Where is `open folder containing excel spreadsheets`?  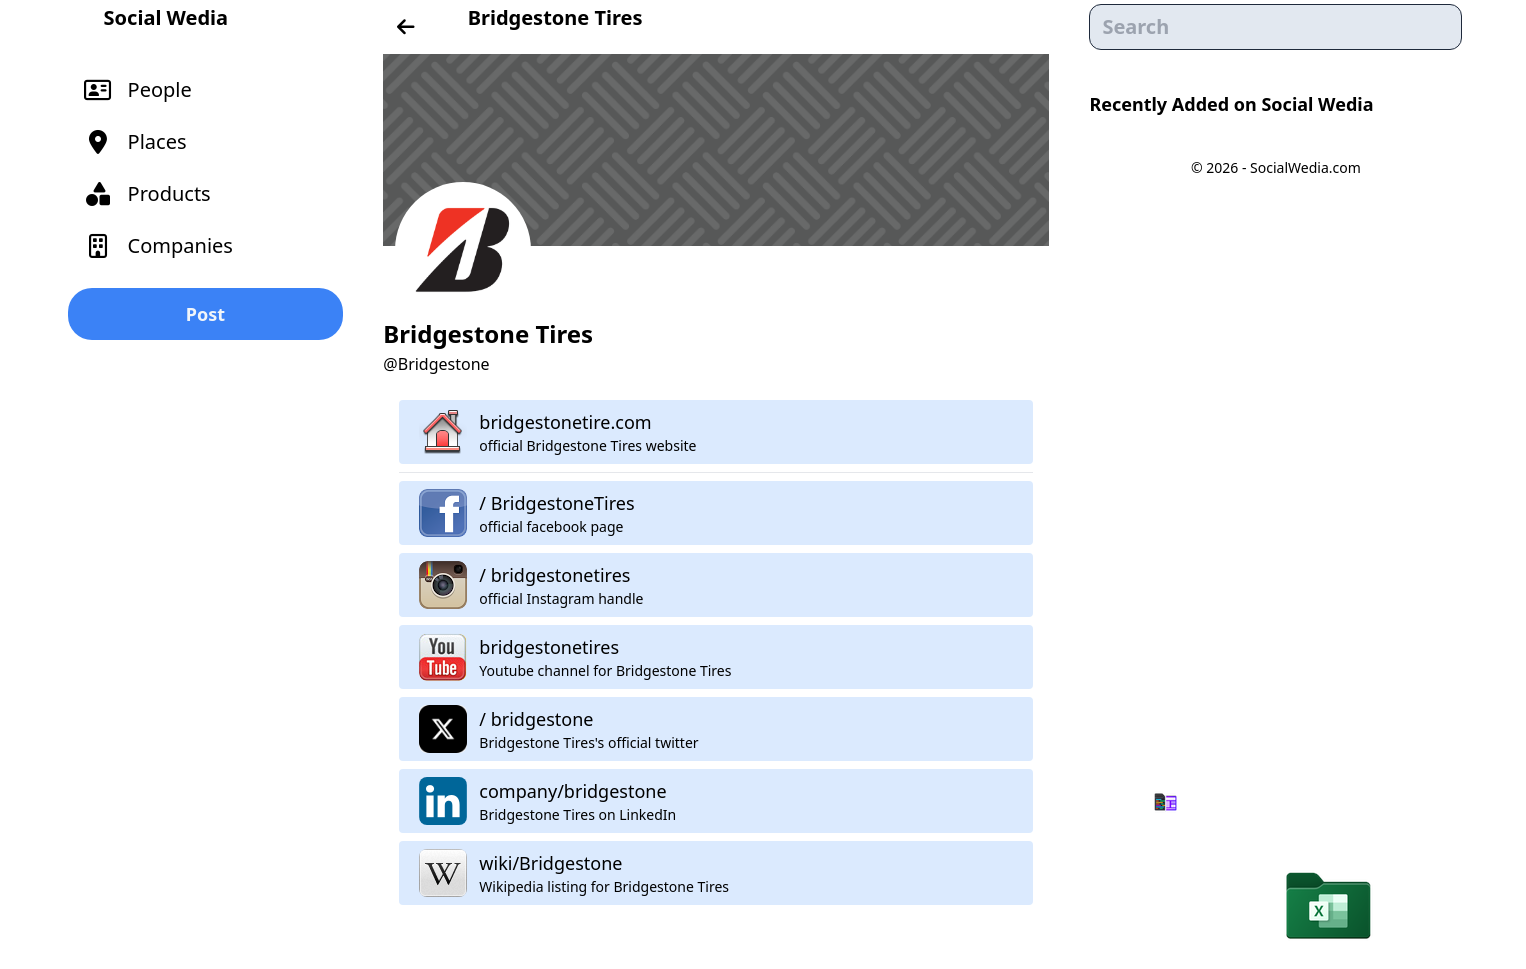 open folder containing excel spreadsheets is located at coordinates (1328, 908).